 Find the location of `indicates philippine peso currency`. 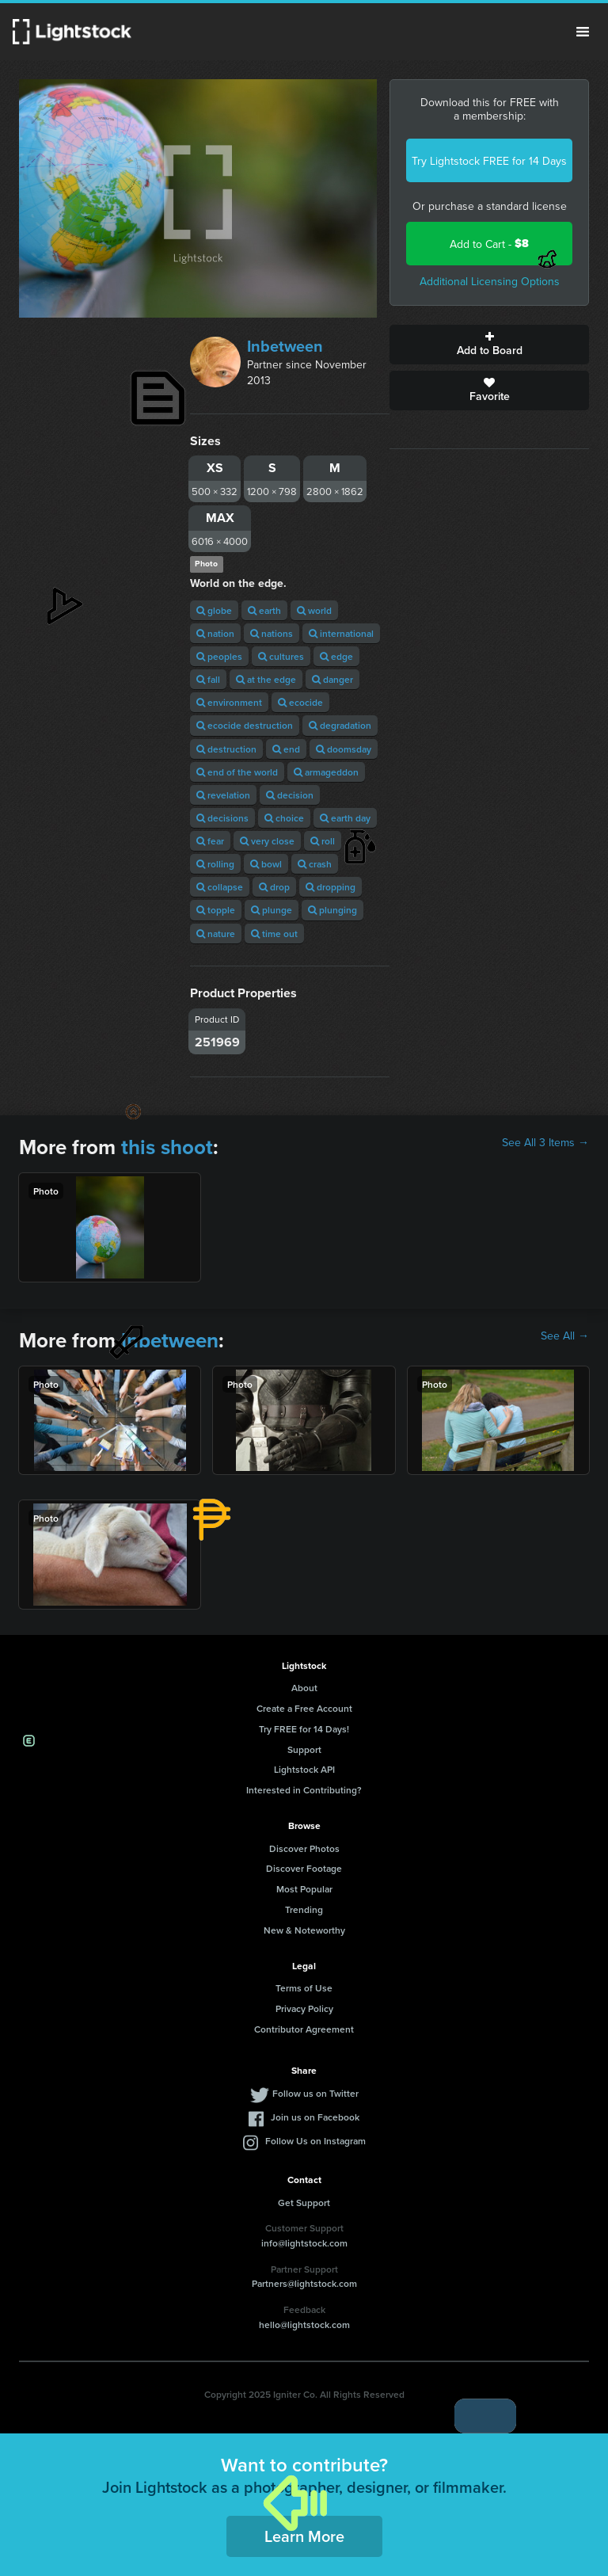

indicates philippine peso currency is located at coordinates (211, 1519).